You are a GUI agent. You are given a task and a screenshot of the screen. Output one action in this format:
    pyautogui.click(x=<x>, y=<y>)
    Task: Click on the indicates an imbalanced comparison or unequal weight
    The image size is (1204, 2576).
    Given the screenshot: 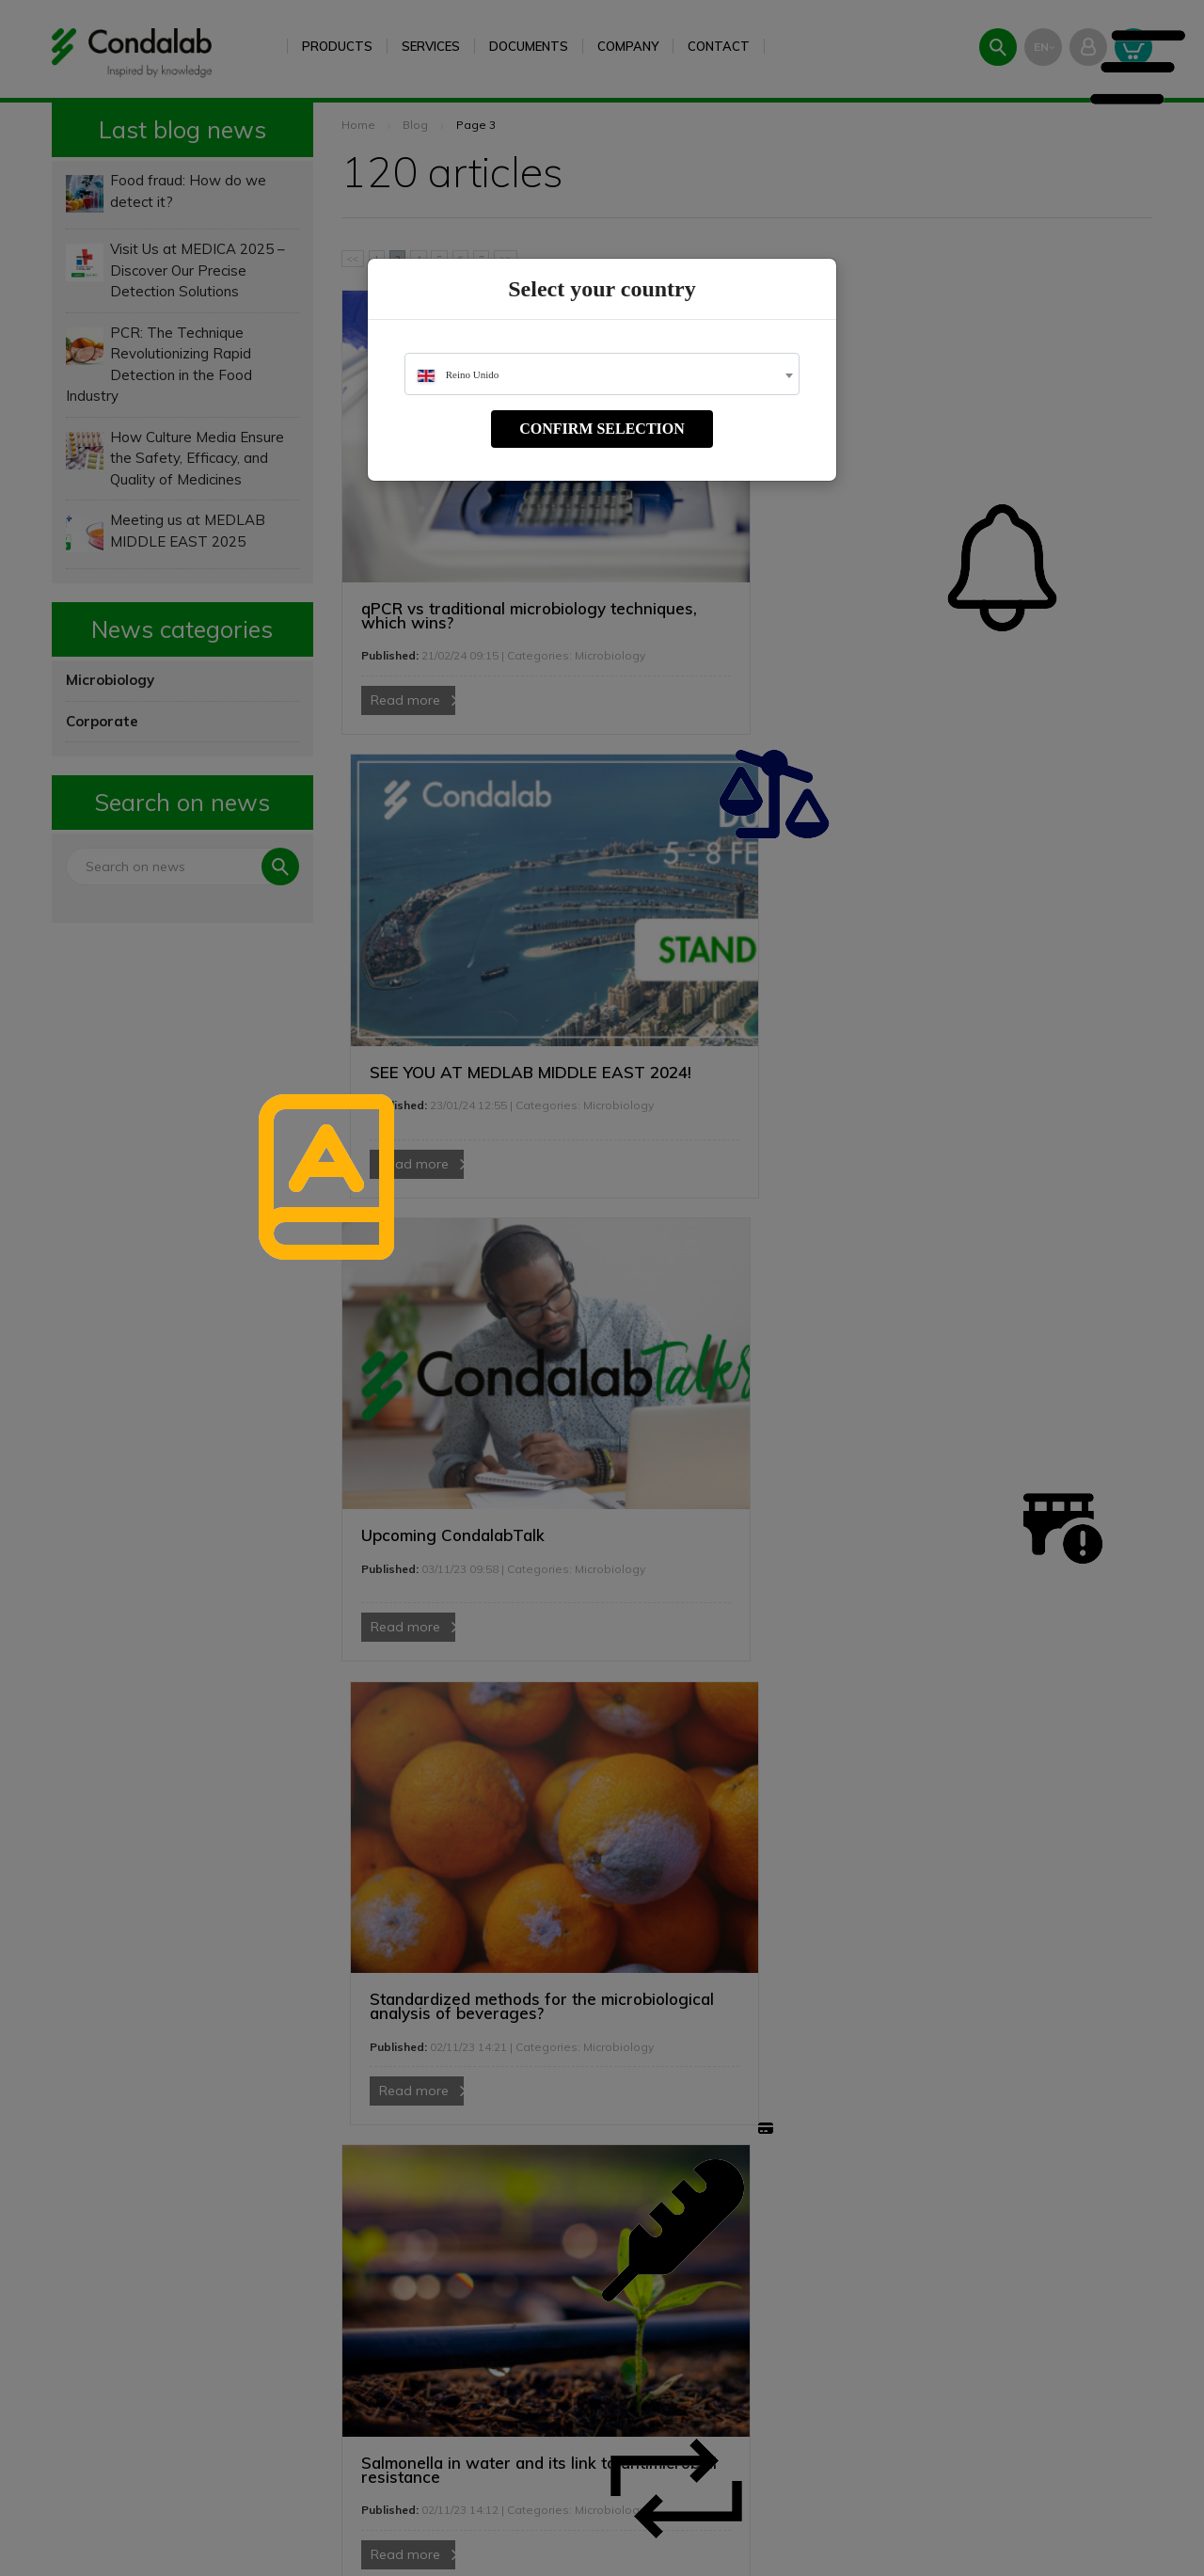 What is the action you would take?
    pyautogui.click(x=774, y=794)
    